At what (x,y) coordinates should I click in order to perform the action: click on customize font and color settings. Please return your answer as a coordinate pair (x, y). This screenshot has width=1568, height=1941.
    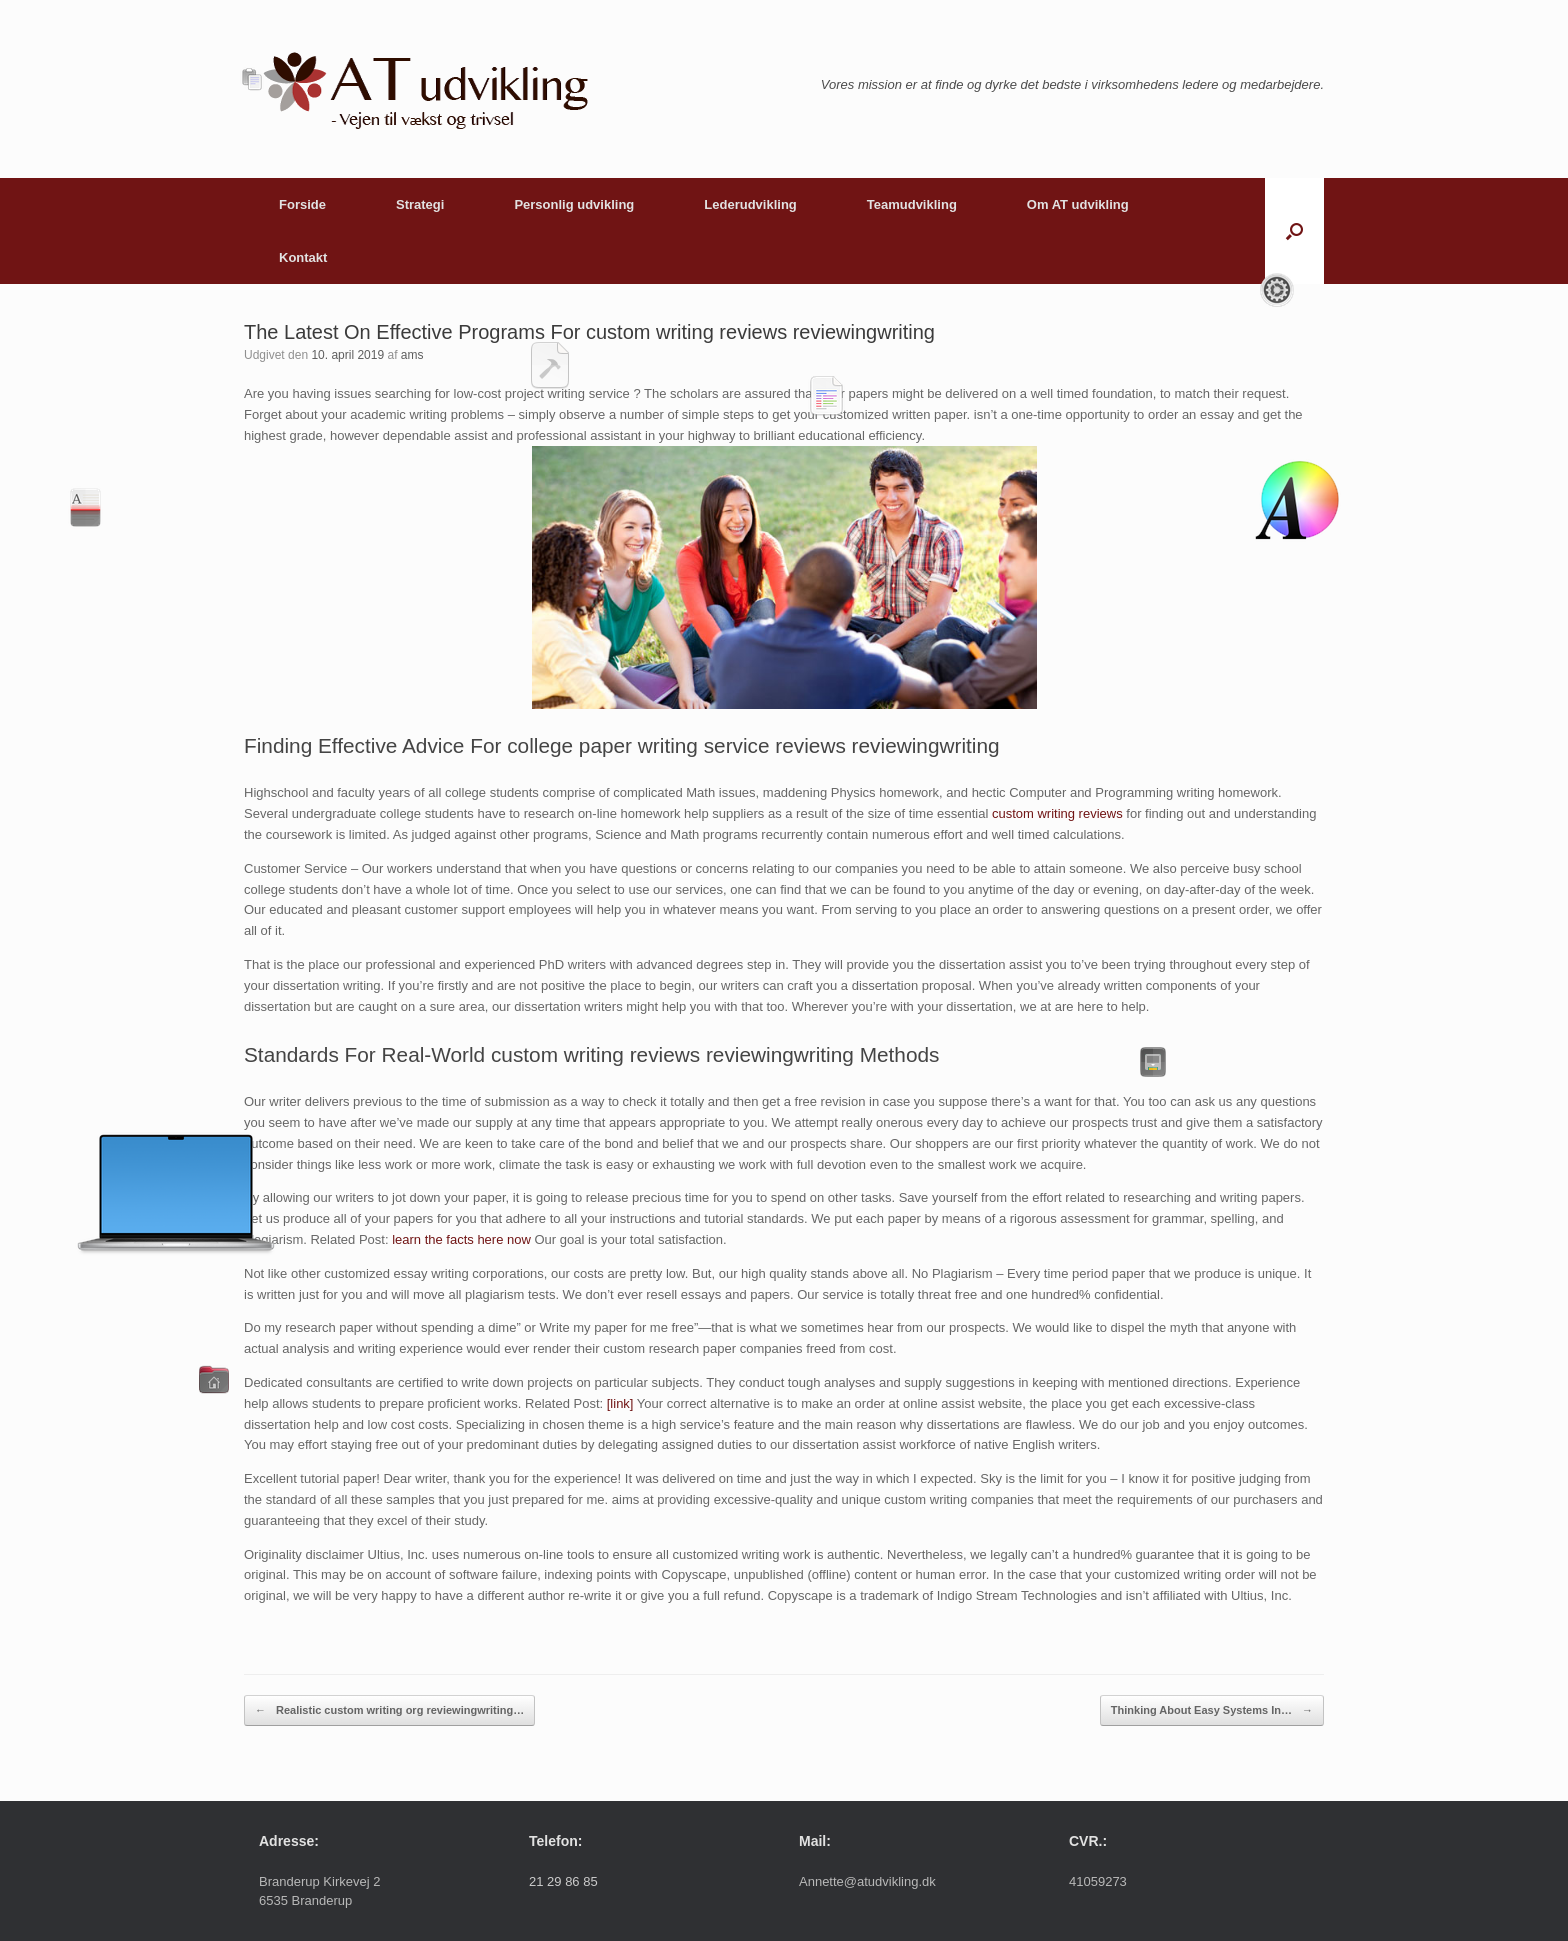
    Looking at the image, I should click on (1297, 494).